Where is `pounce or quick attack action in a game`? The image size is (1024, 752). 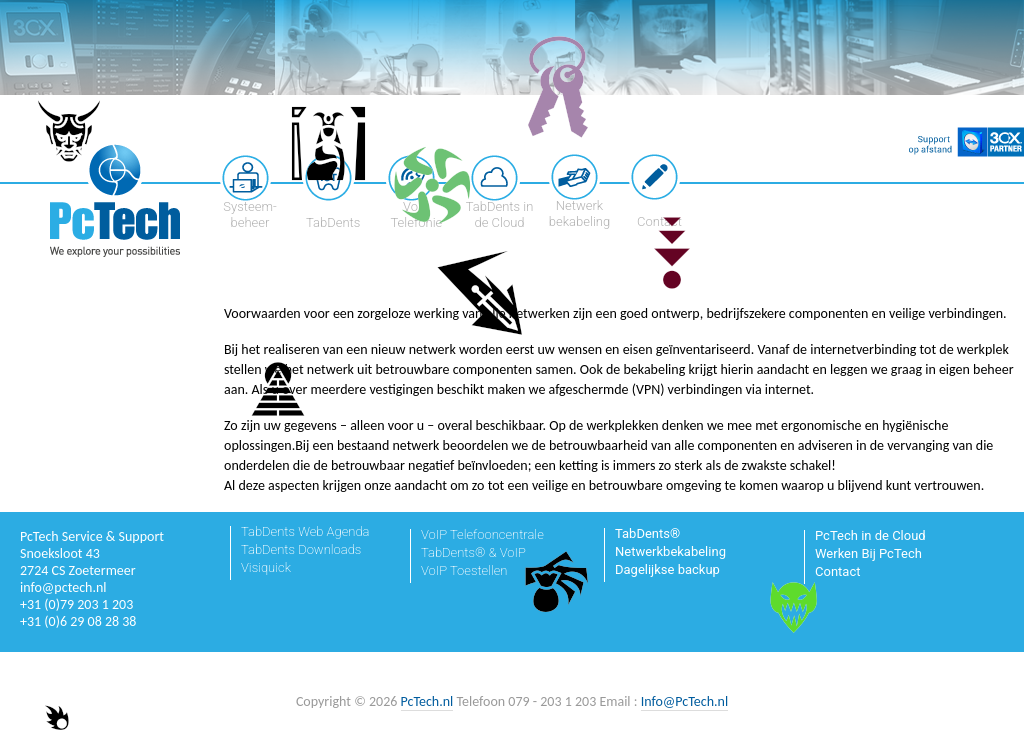
pounce or quick attack action in a game is located at coordinates (672, 253).